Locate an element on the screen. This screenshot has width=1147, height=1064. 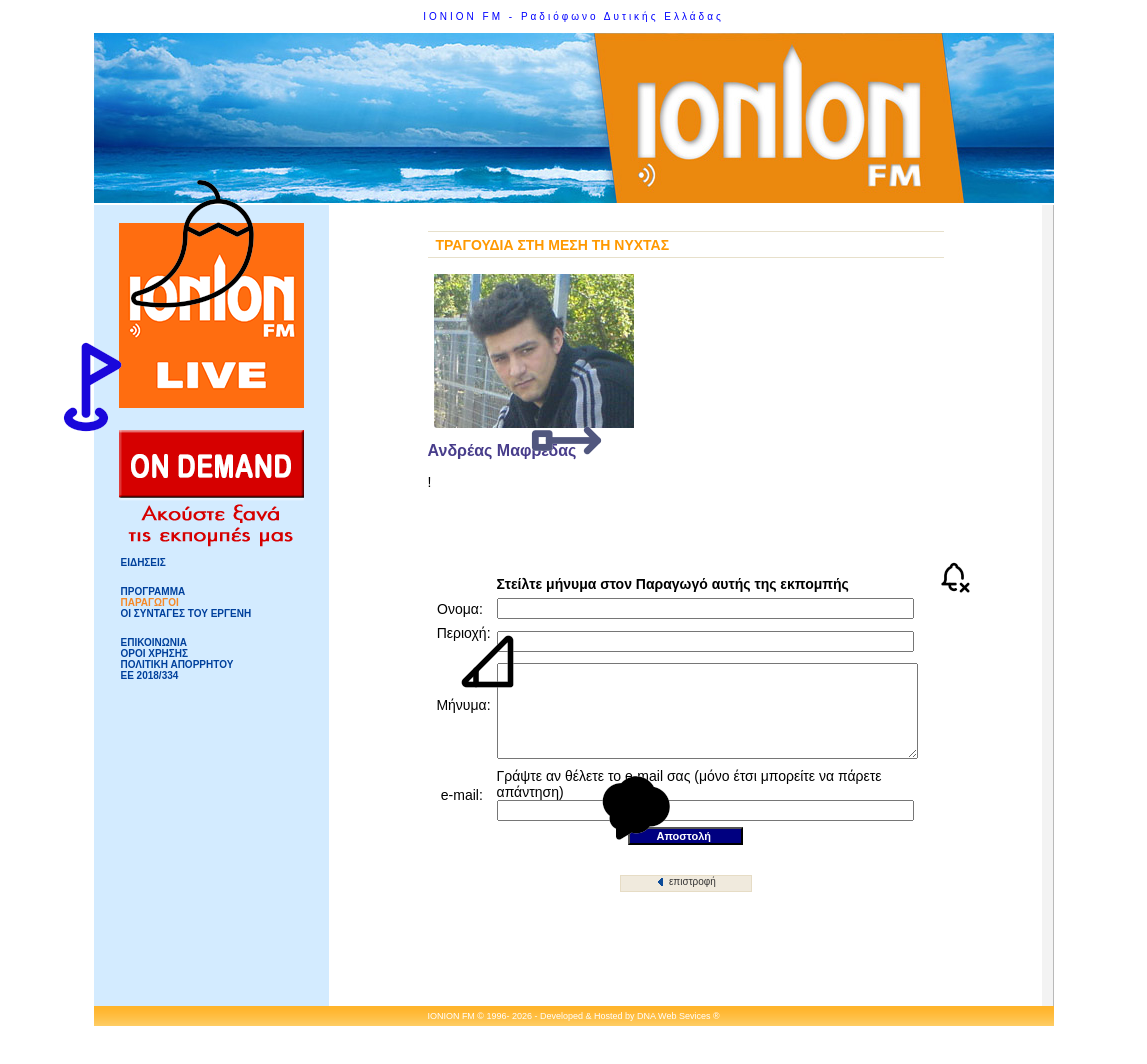
indicates spicy or hot food option is located at coordinates (199, 248).